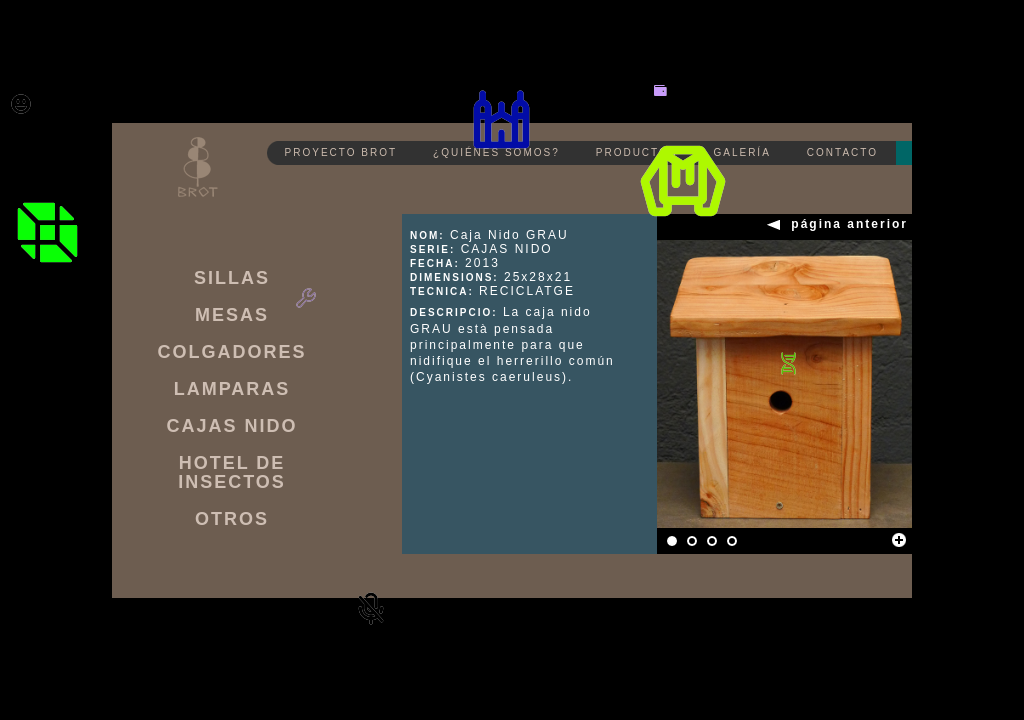 The width and height of the screenshot is (1024, 720). Describe the element at coordinates (788, 363) in the screenshot. I see `access genetic or biological information` at that location.